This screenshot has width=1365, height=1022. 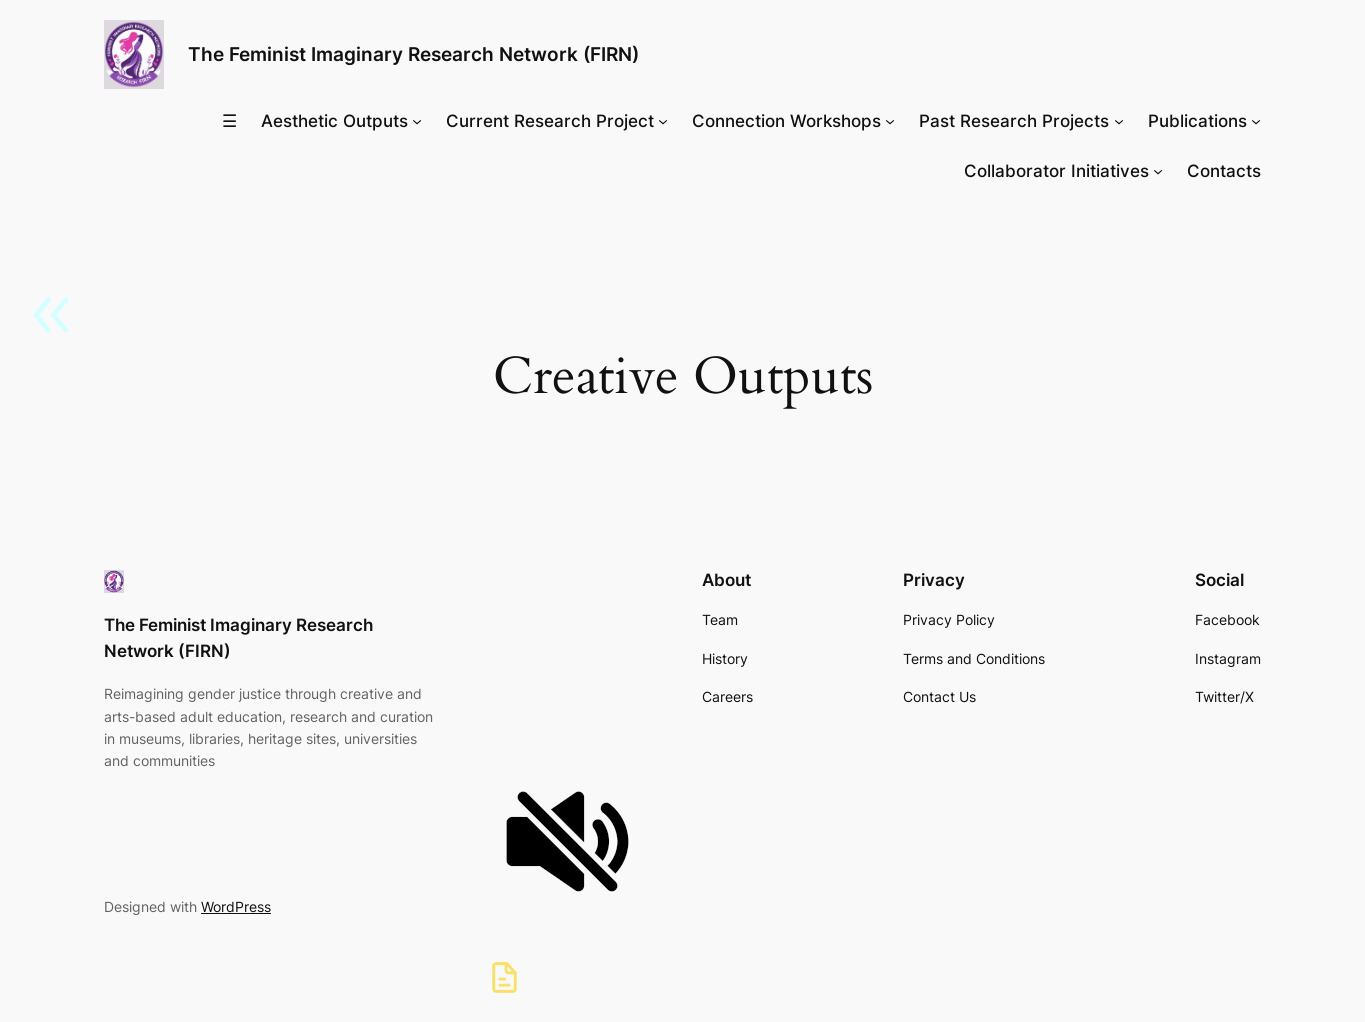 I want to click on view document or text file, so click(x=504, y=977).